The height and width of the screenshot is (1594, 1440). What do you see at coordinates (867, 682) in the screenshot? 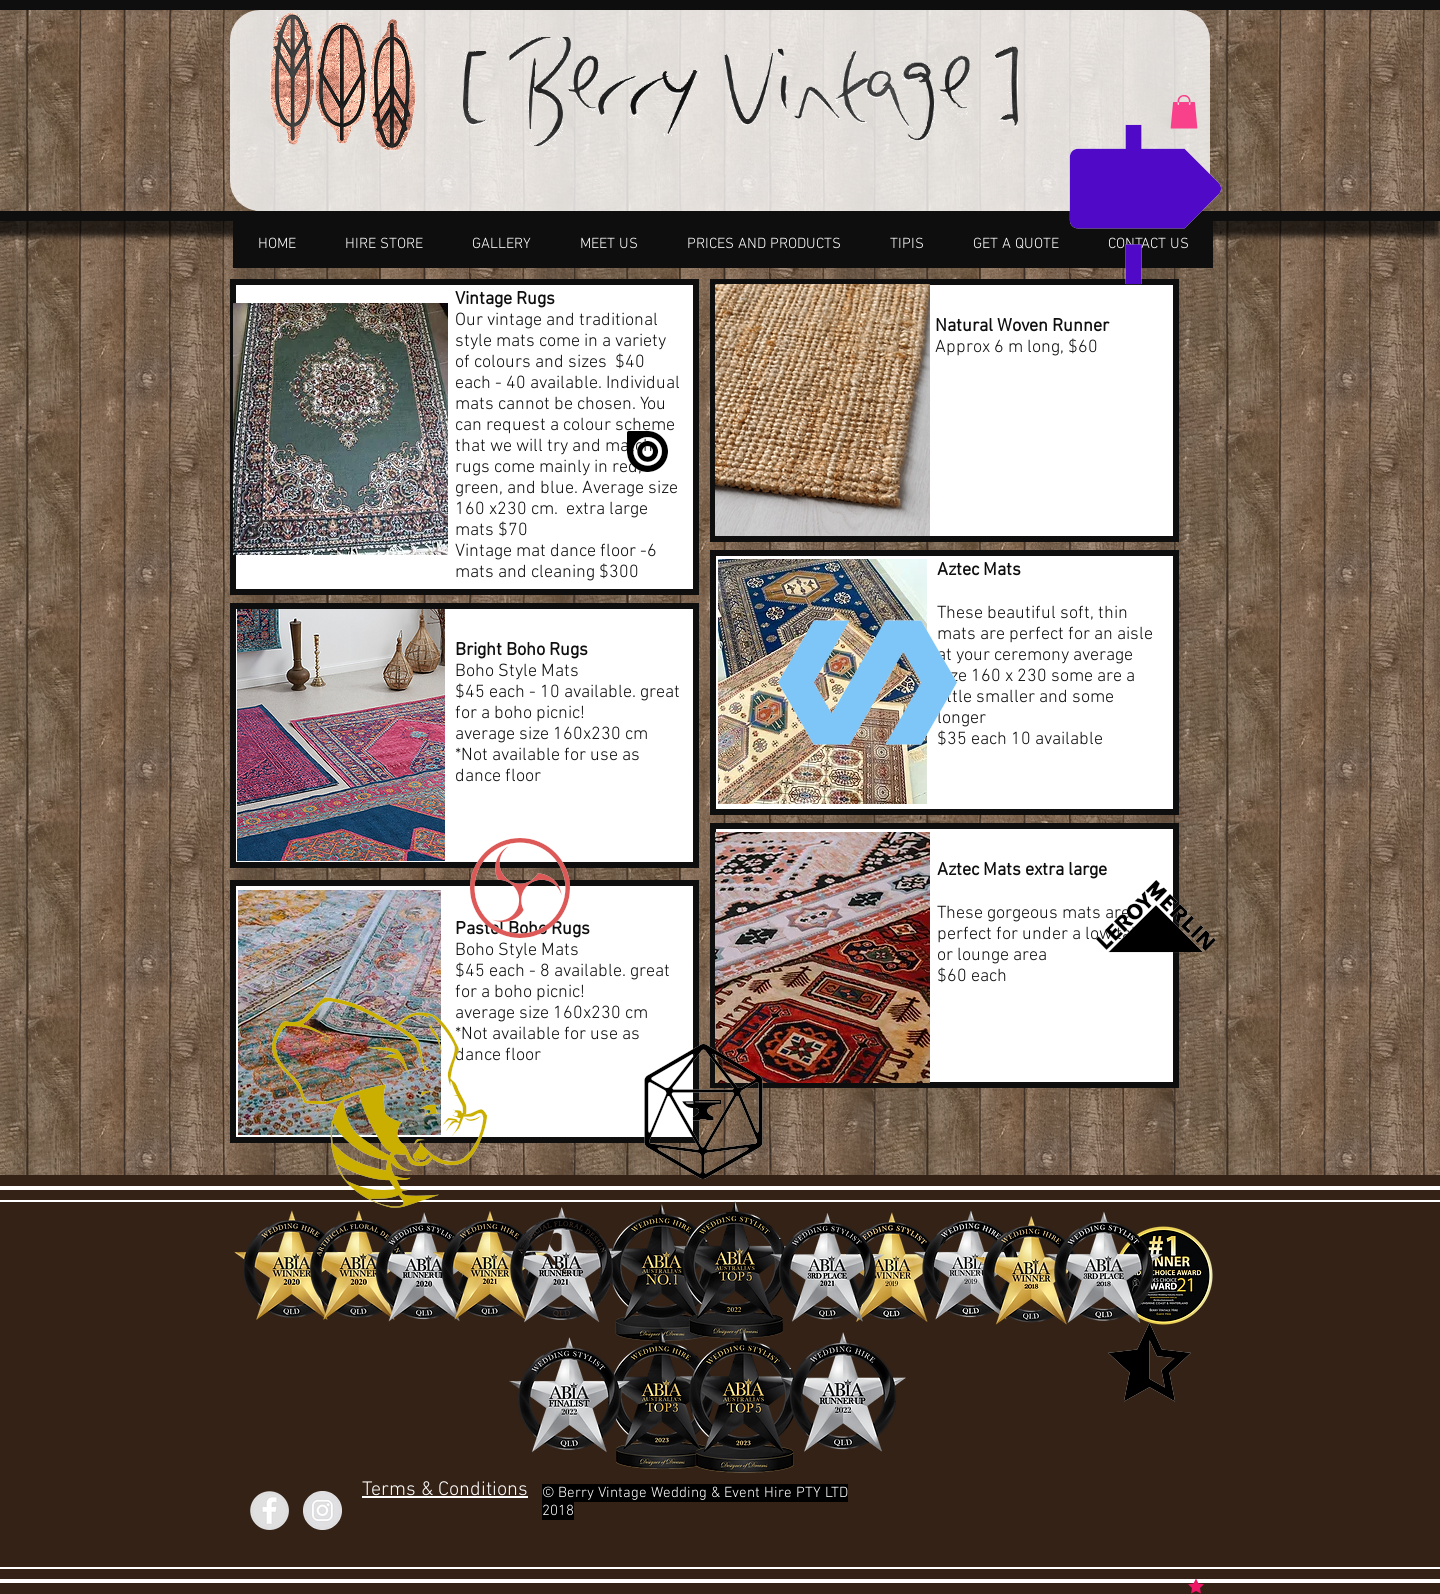
I see `polymer project logo` at bounding box center [867, 682].